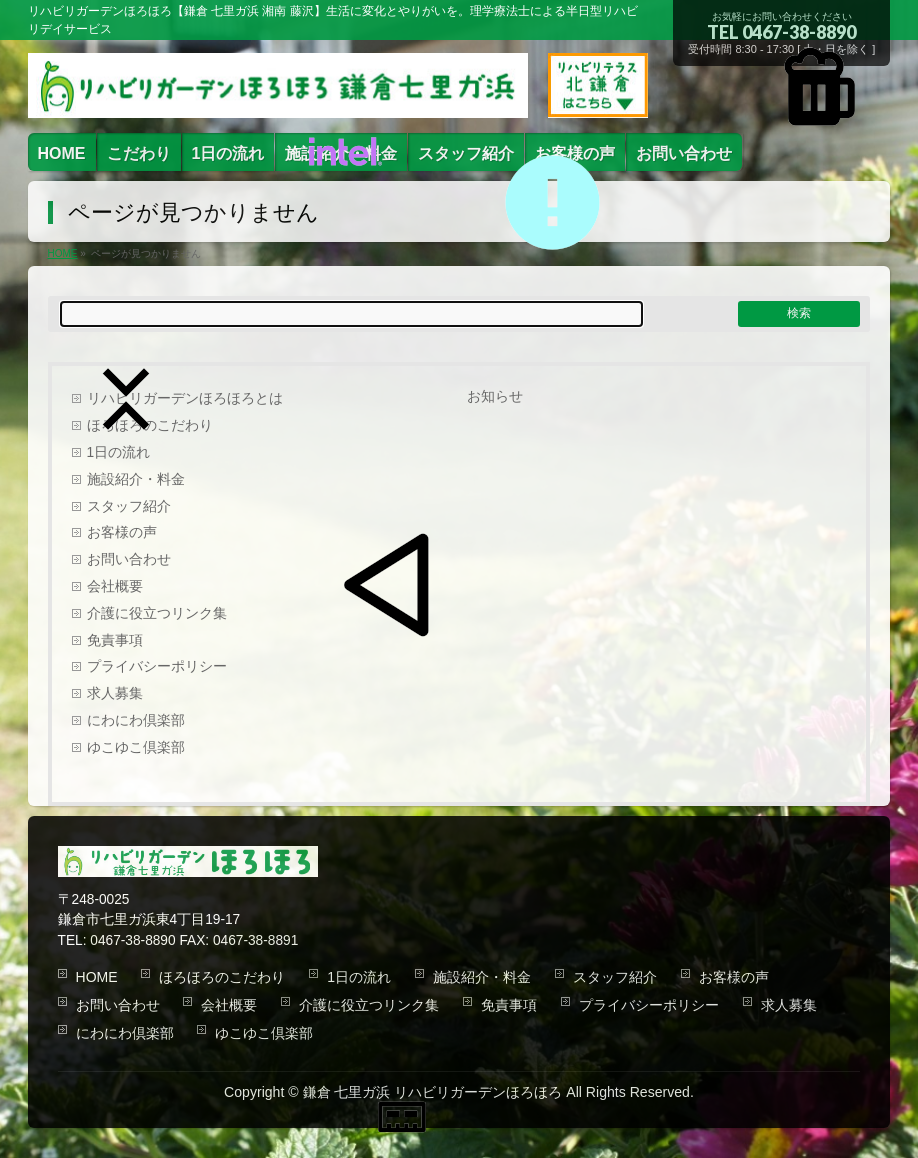 This screenshot has height=1158, width=918. Describe the element at coordinates (345, 151) in the screenshot. I see `Intel corporation brand logo` at that location.